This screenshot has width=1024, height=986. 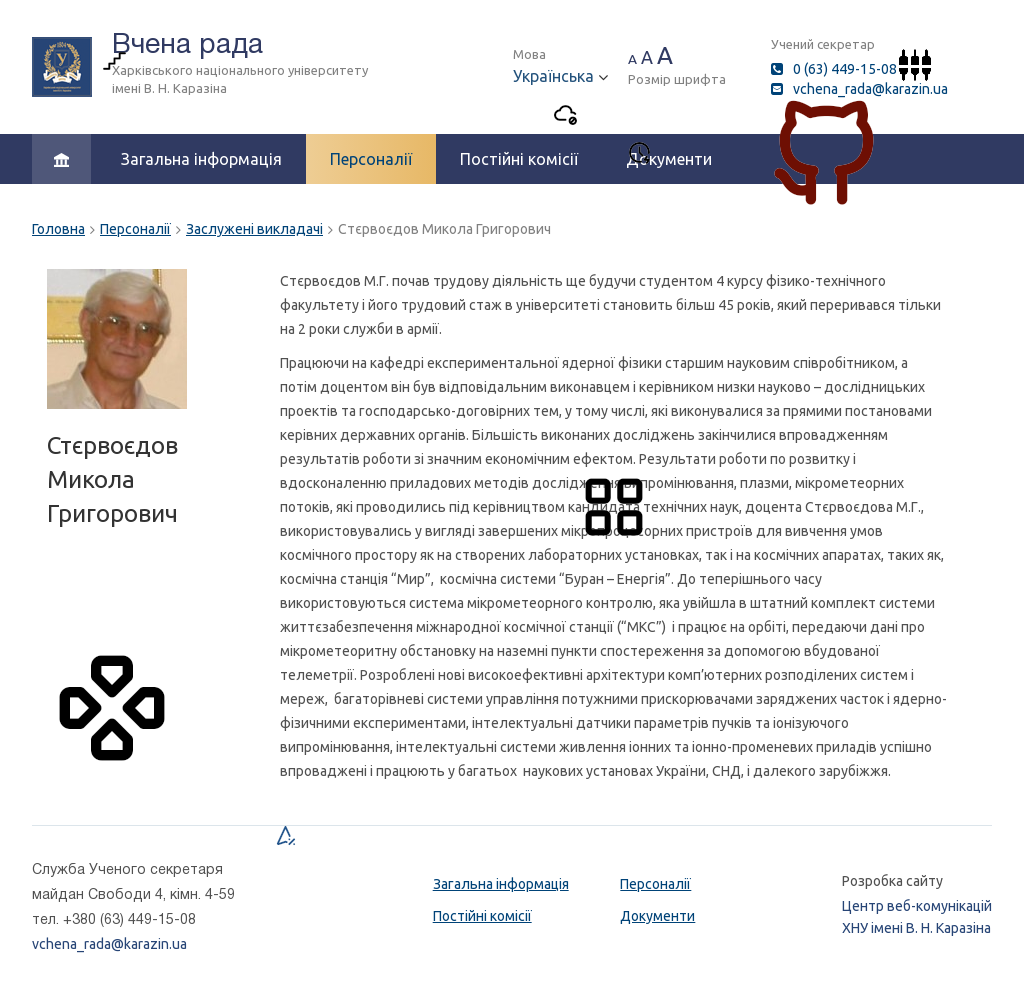 What do you see at coordinates (112, 708) in the screenshot?
I see `access gaming features or settings` at bounding box center [112, 708].